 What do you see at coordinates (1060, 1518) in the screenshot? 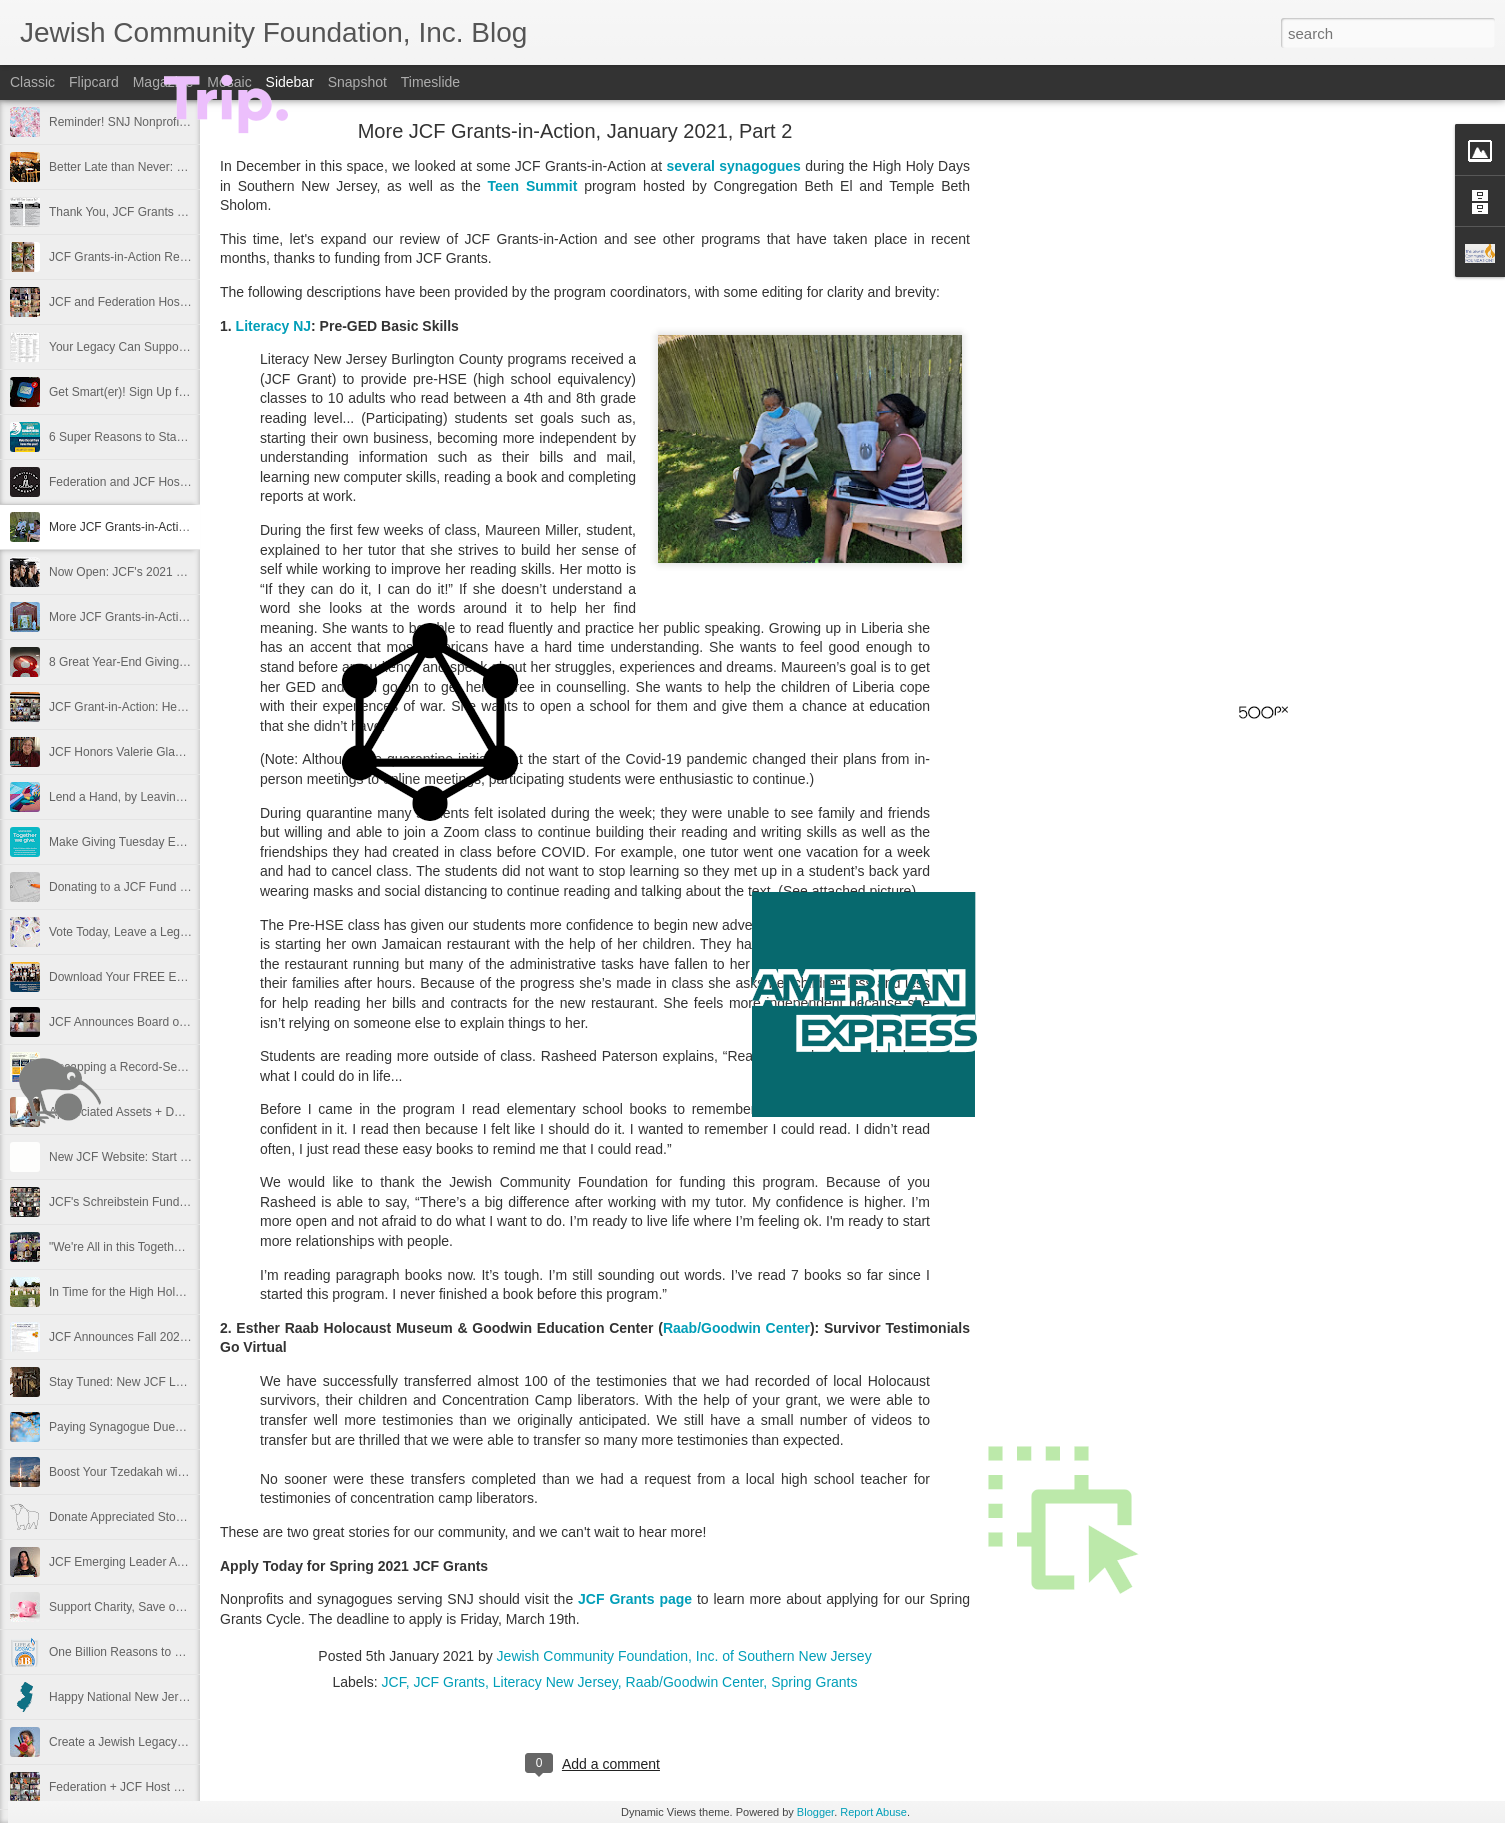
I see `drag and drop to rearrange items` at bounding box center [1060, 1518].